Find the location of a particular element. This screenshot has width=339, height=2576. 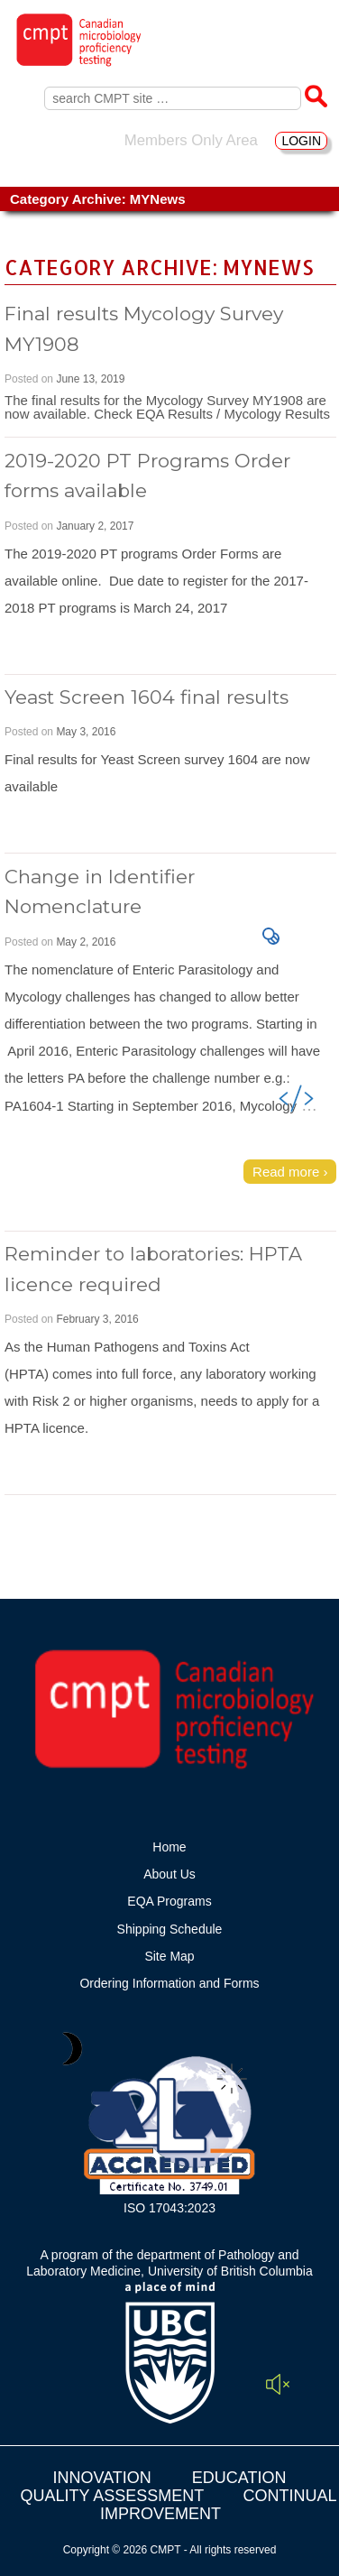

subtract or remove a shape from selection is located at coordinates (270, 936).